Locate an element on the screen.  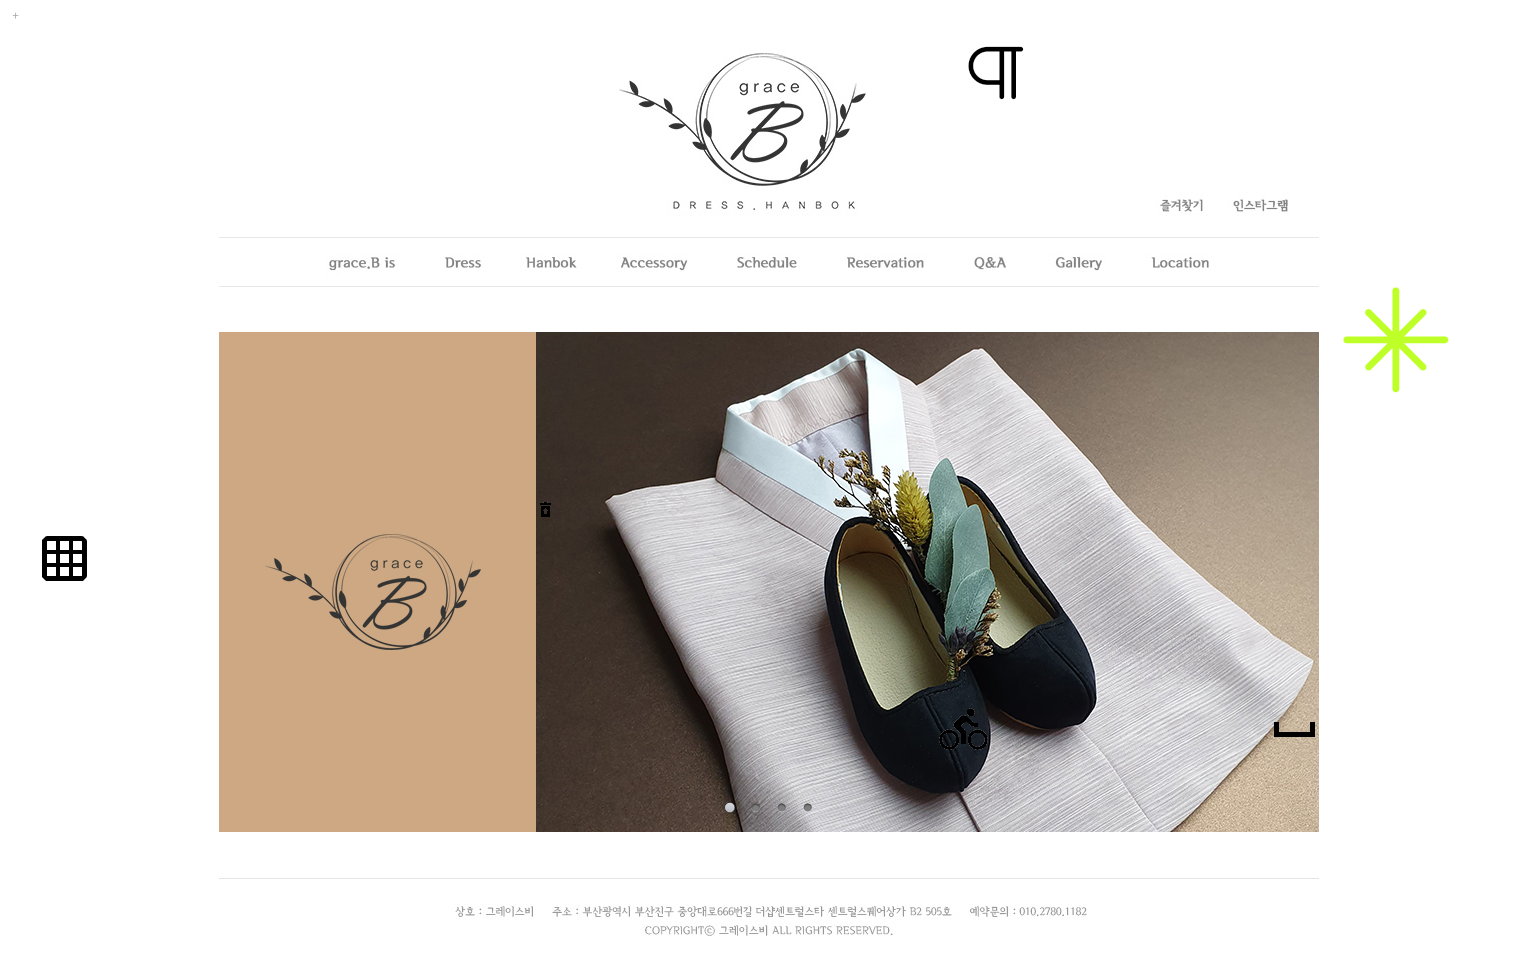
get cycling directions is located at coordinates (963, 729).